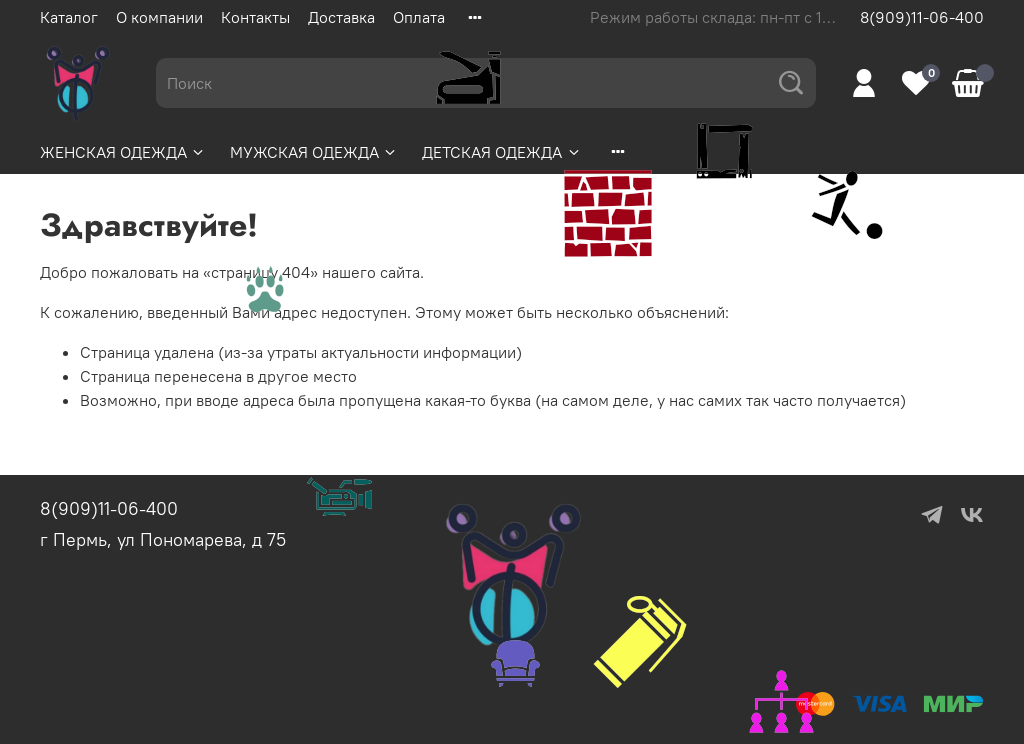 The height and width of the screenshot is (744, 1024). Describe the element at coordinates (781, 701) in the screenshot. I see `view organizational hierarchy or team structure` at that location.